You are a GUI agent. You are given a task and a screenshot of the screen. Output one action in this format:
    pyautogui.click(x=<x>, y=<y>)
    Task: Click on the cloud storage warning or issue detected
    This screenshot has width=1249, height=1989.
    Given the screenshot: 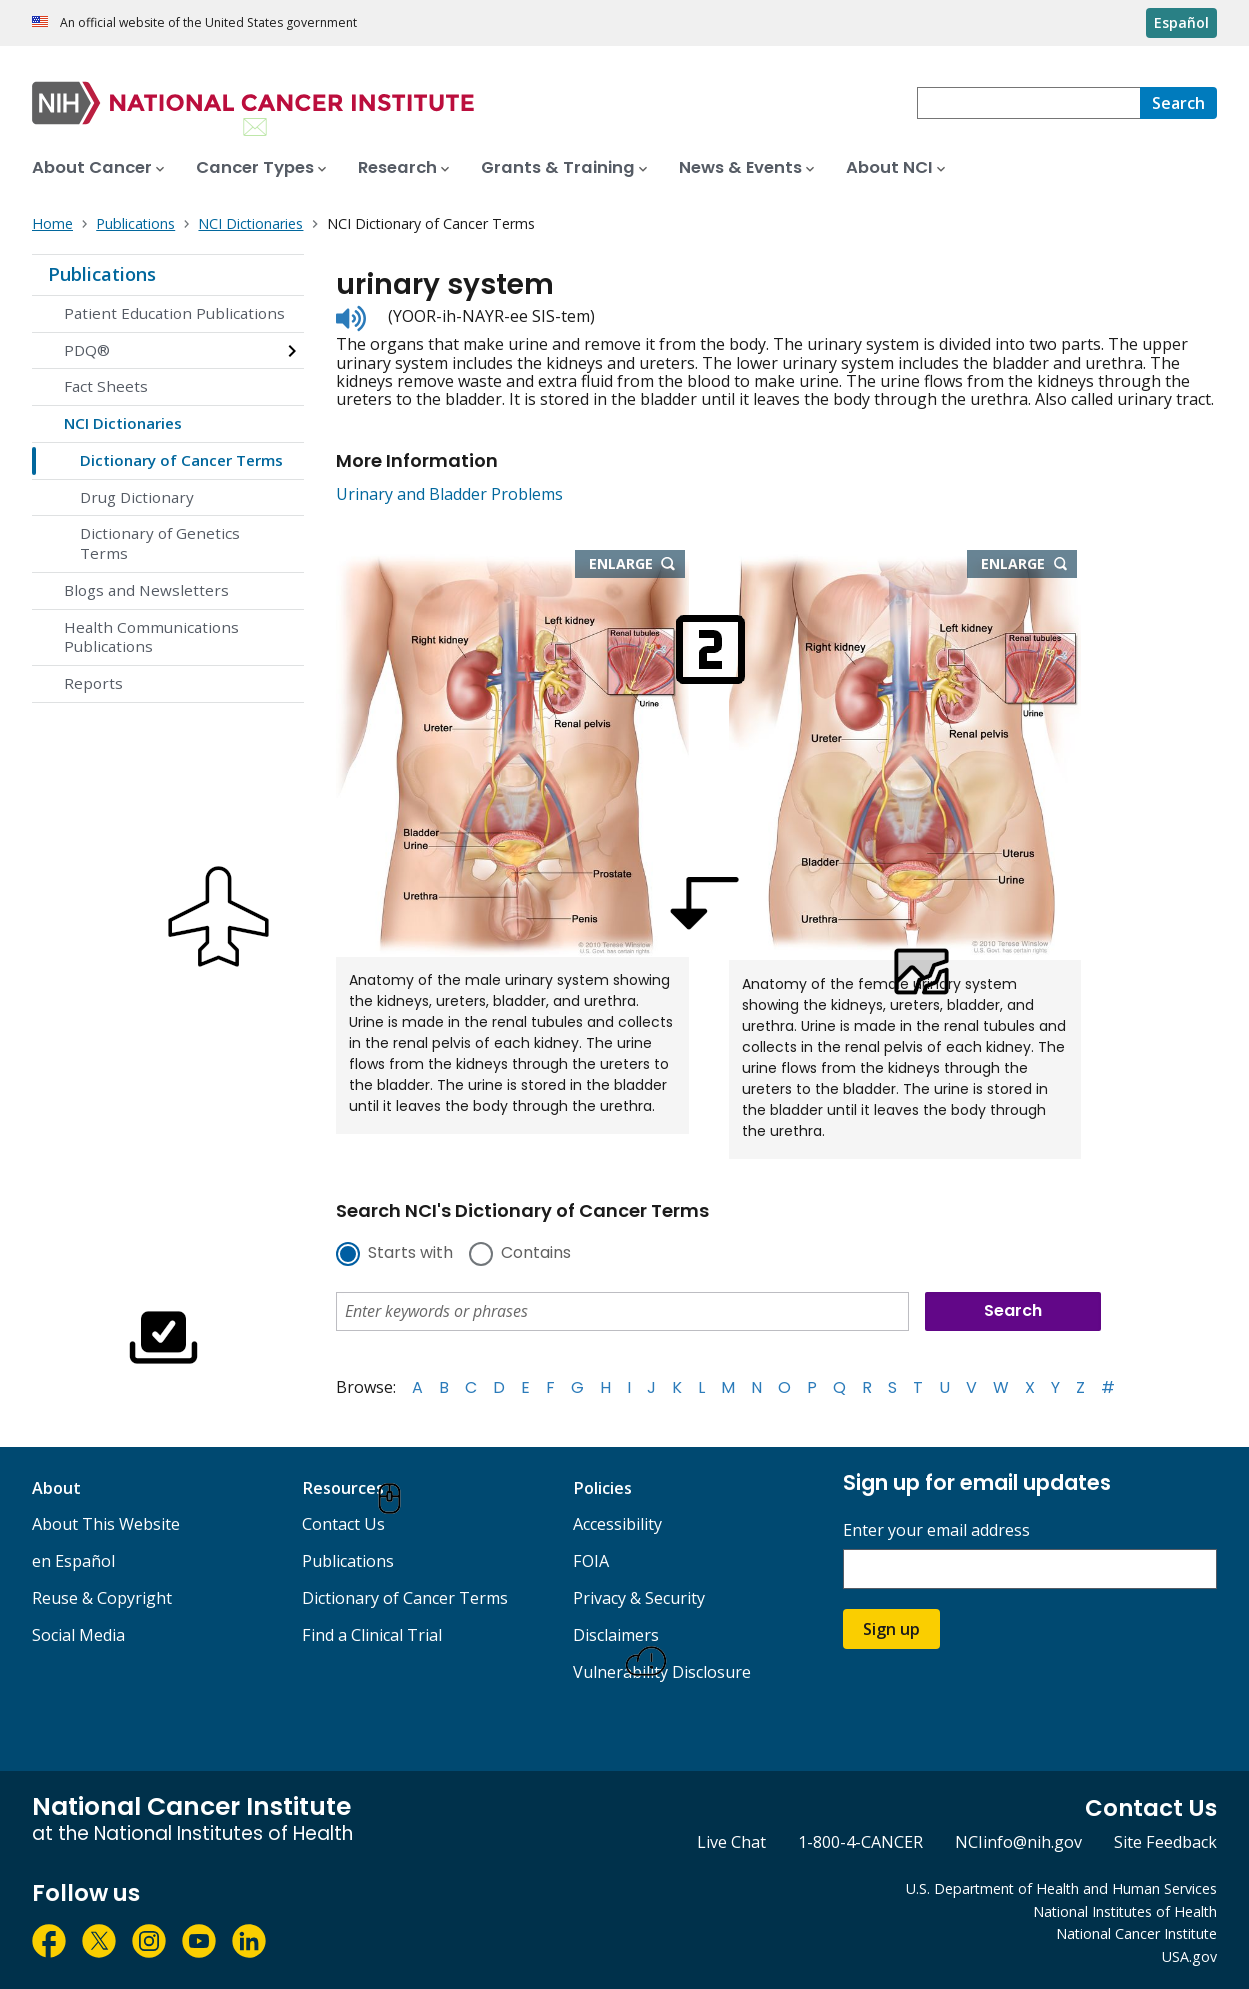 What is the action you would take?
    pyautogui.click(x=646, y=1661)
    